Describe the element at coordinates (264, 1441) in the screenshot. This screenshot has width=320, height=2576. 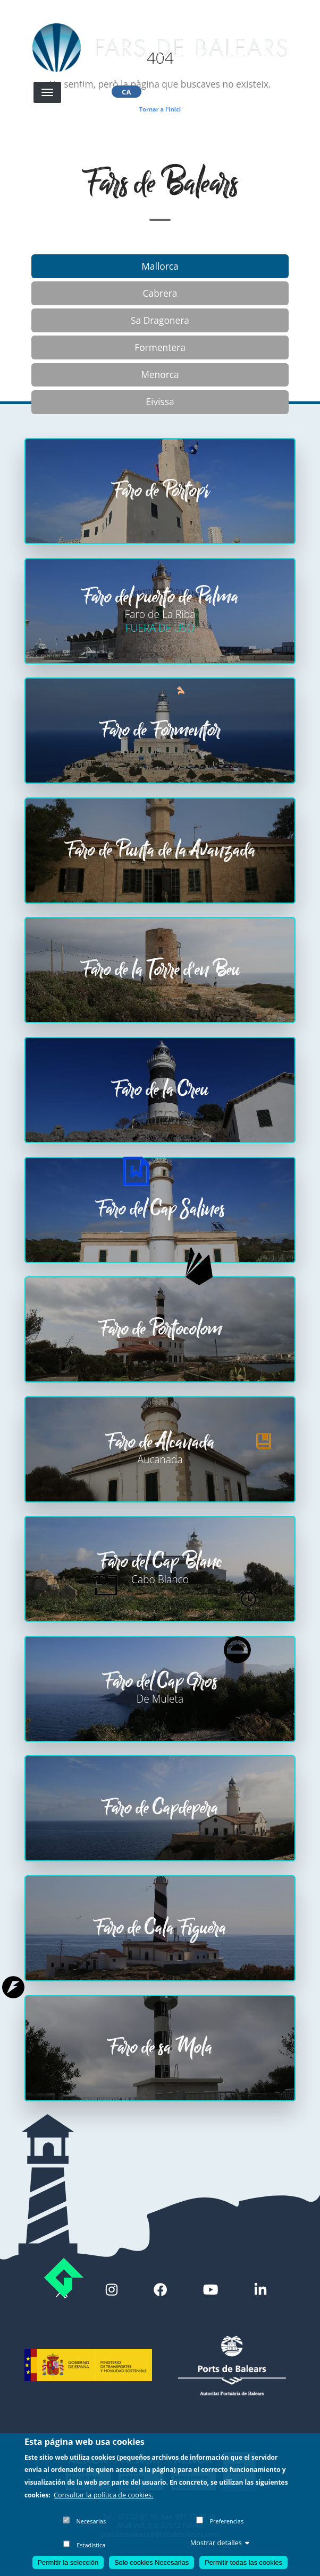
I see `view bookmarked items` at that location.